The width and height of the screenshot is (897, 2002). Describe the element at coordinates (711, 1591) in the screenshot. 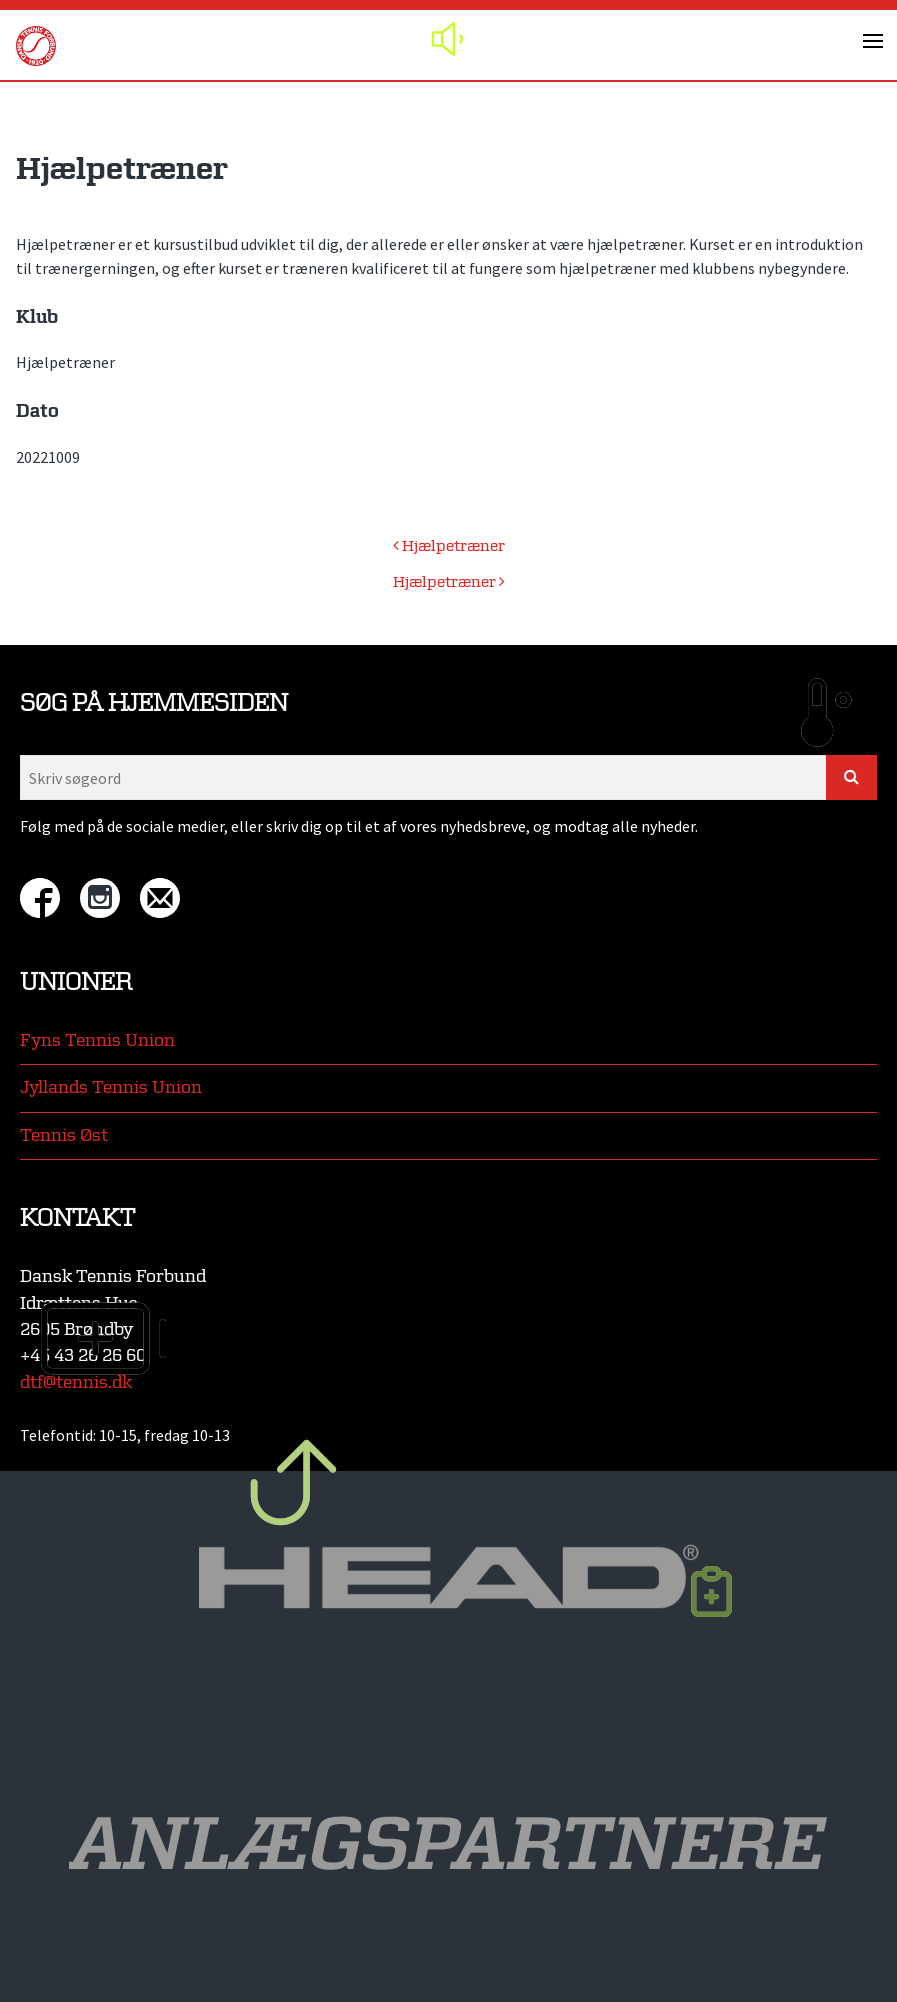

I see `add a new note or item to clipboard` at that location.